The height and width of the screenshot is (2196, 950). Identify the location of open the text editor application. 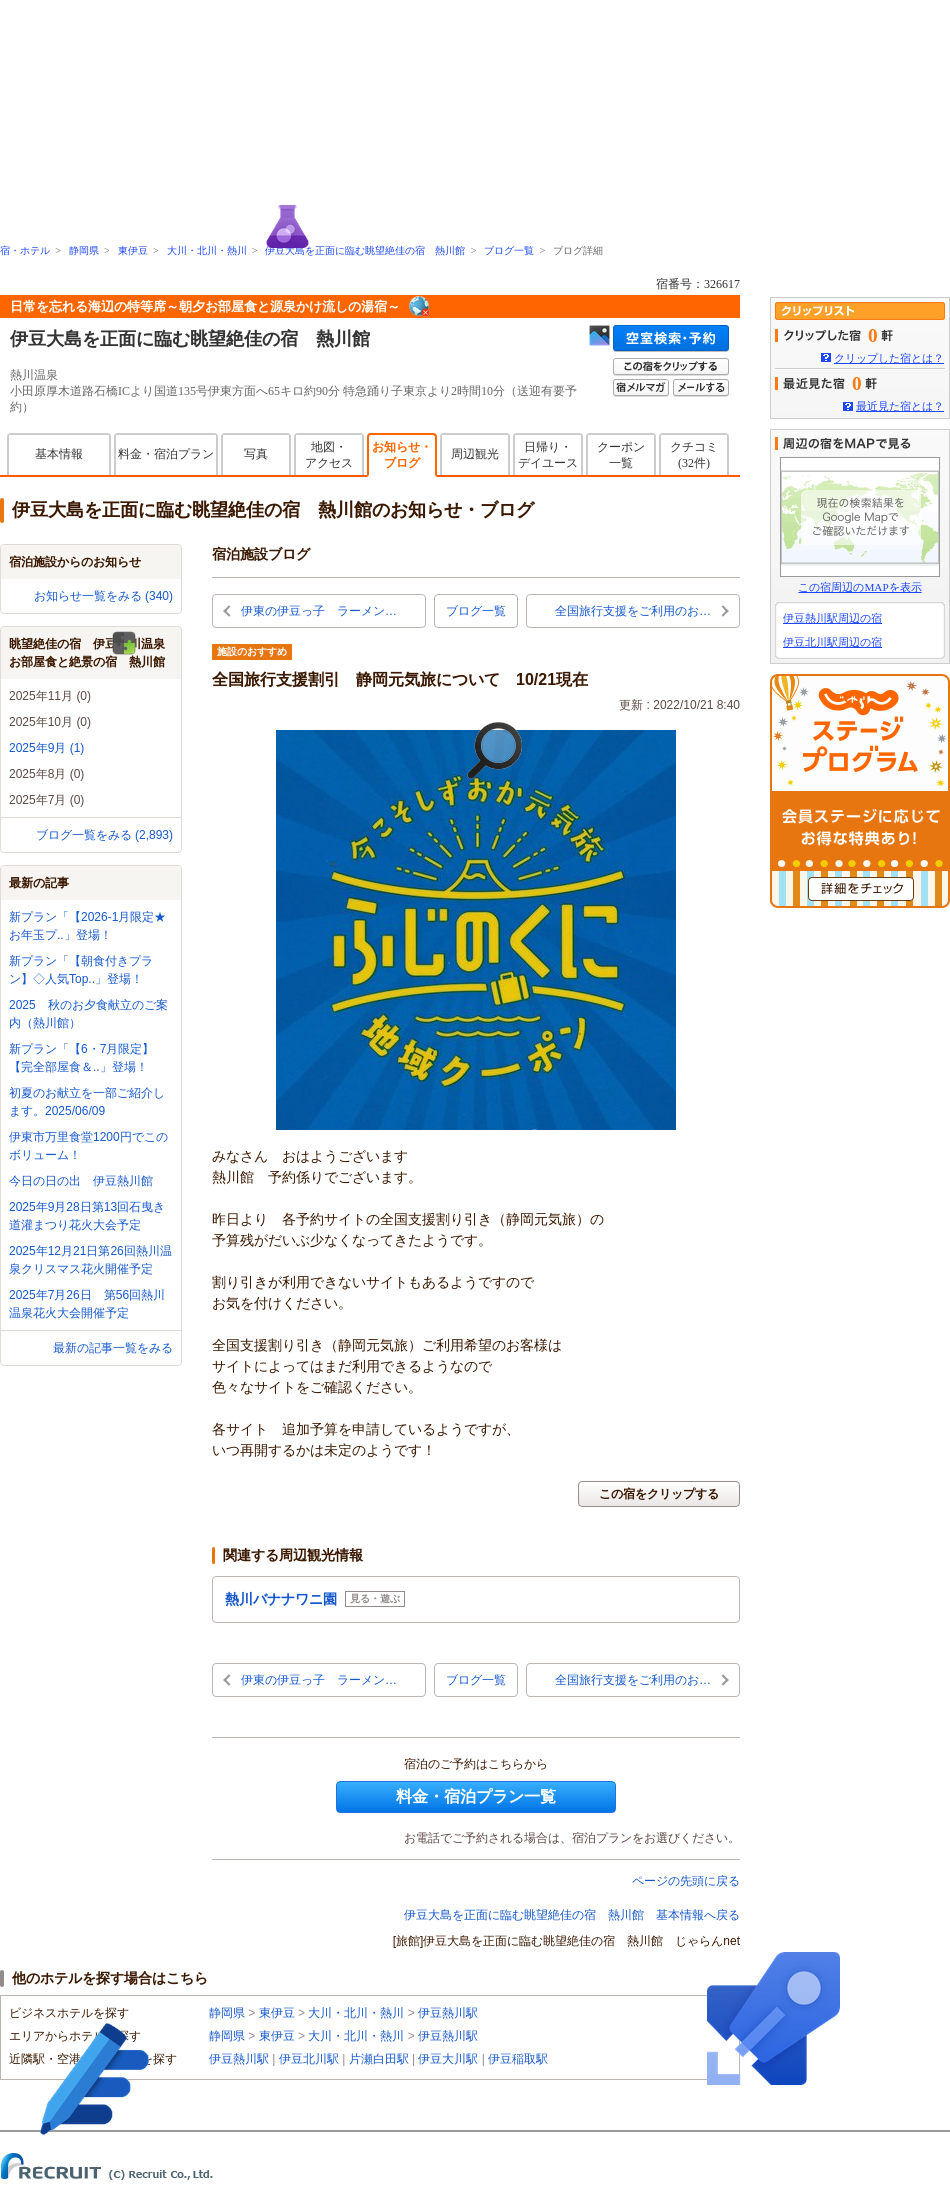
(96, 2079).